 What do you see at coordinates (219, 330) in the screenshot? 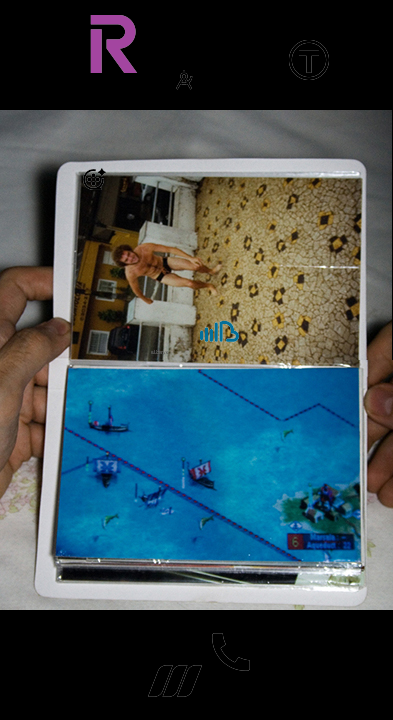
I see `open soundcloud app` at bounding box center [219, 330].